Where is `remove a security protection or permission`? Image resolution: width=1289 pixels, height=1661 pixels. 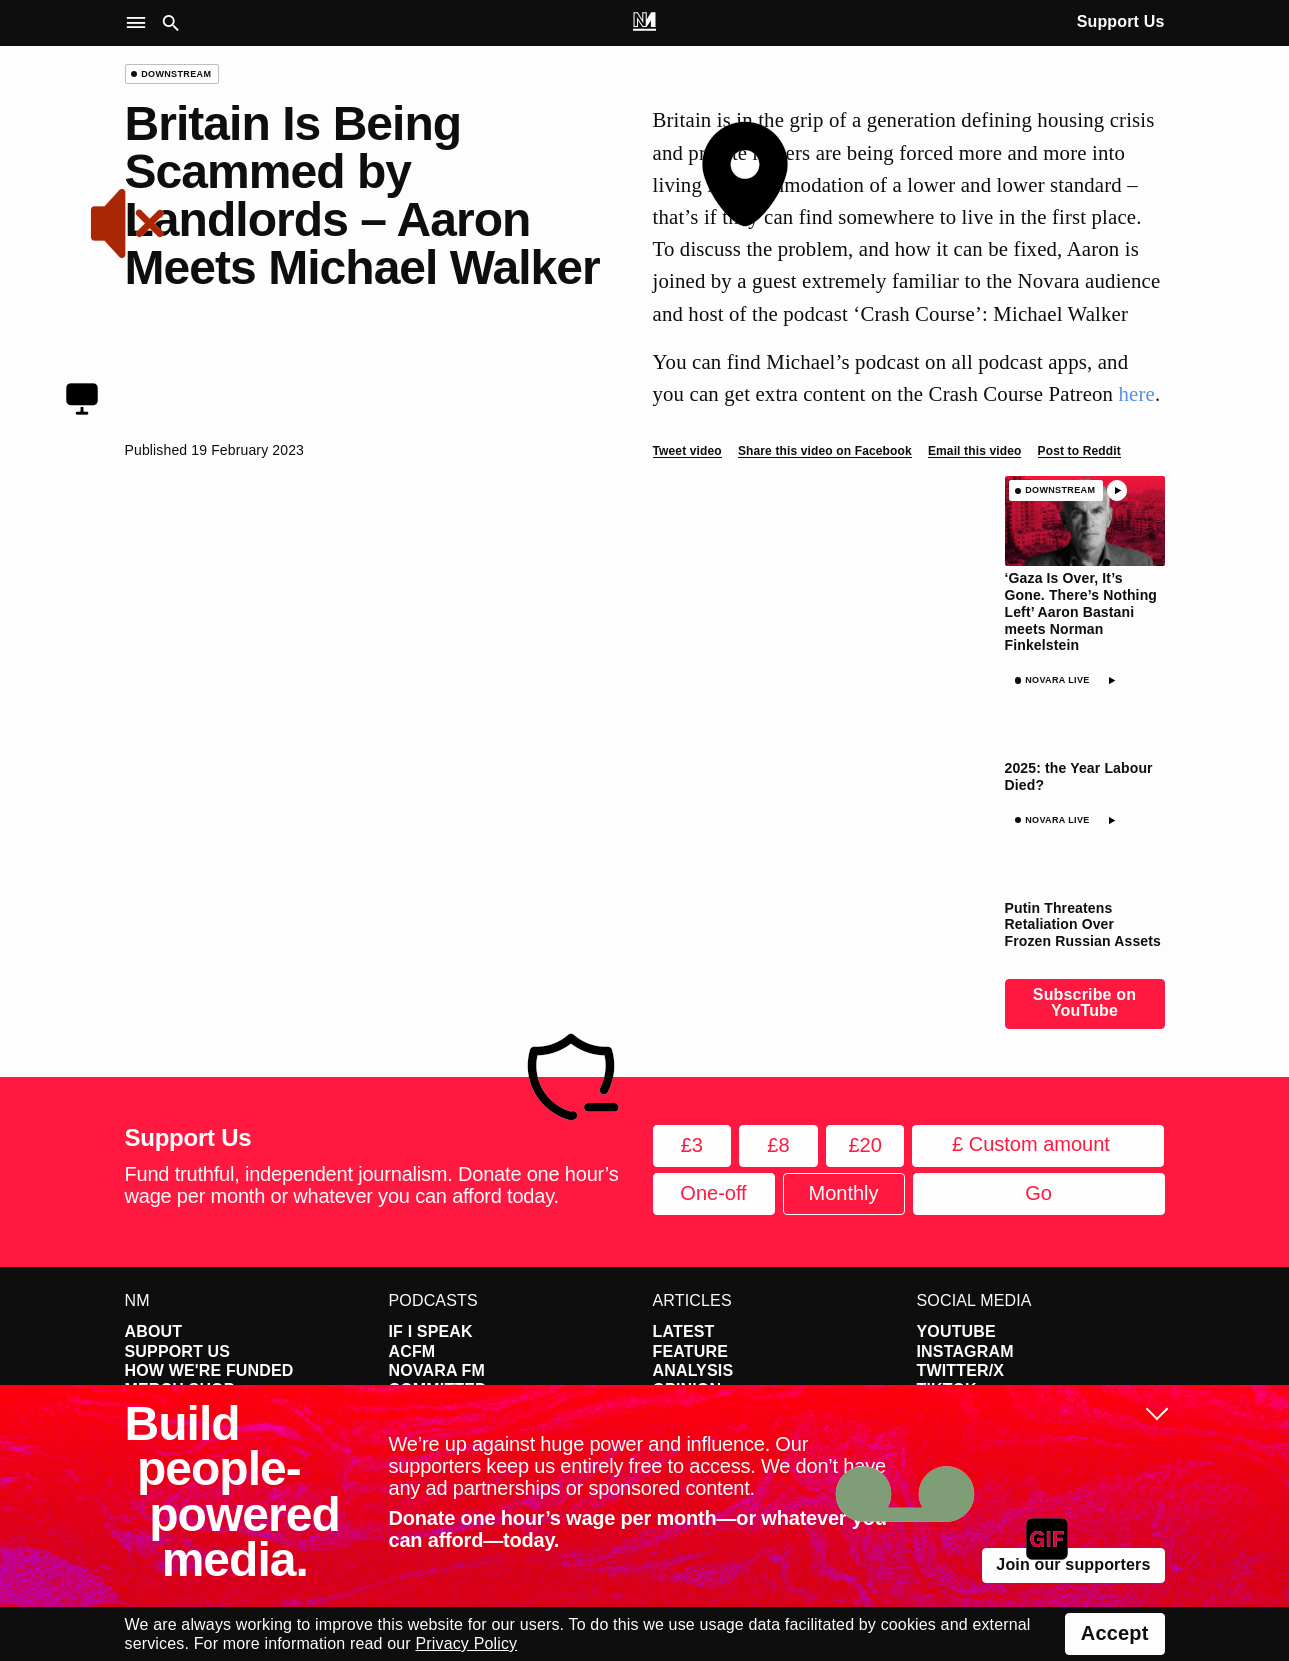
remove a security protection or permission is located at coordinates (571, 1077).